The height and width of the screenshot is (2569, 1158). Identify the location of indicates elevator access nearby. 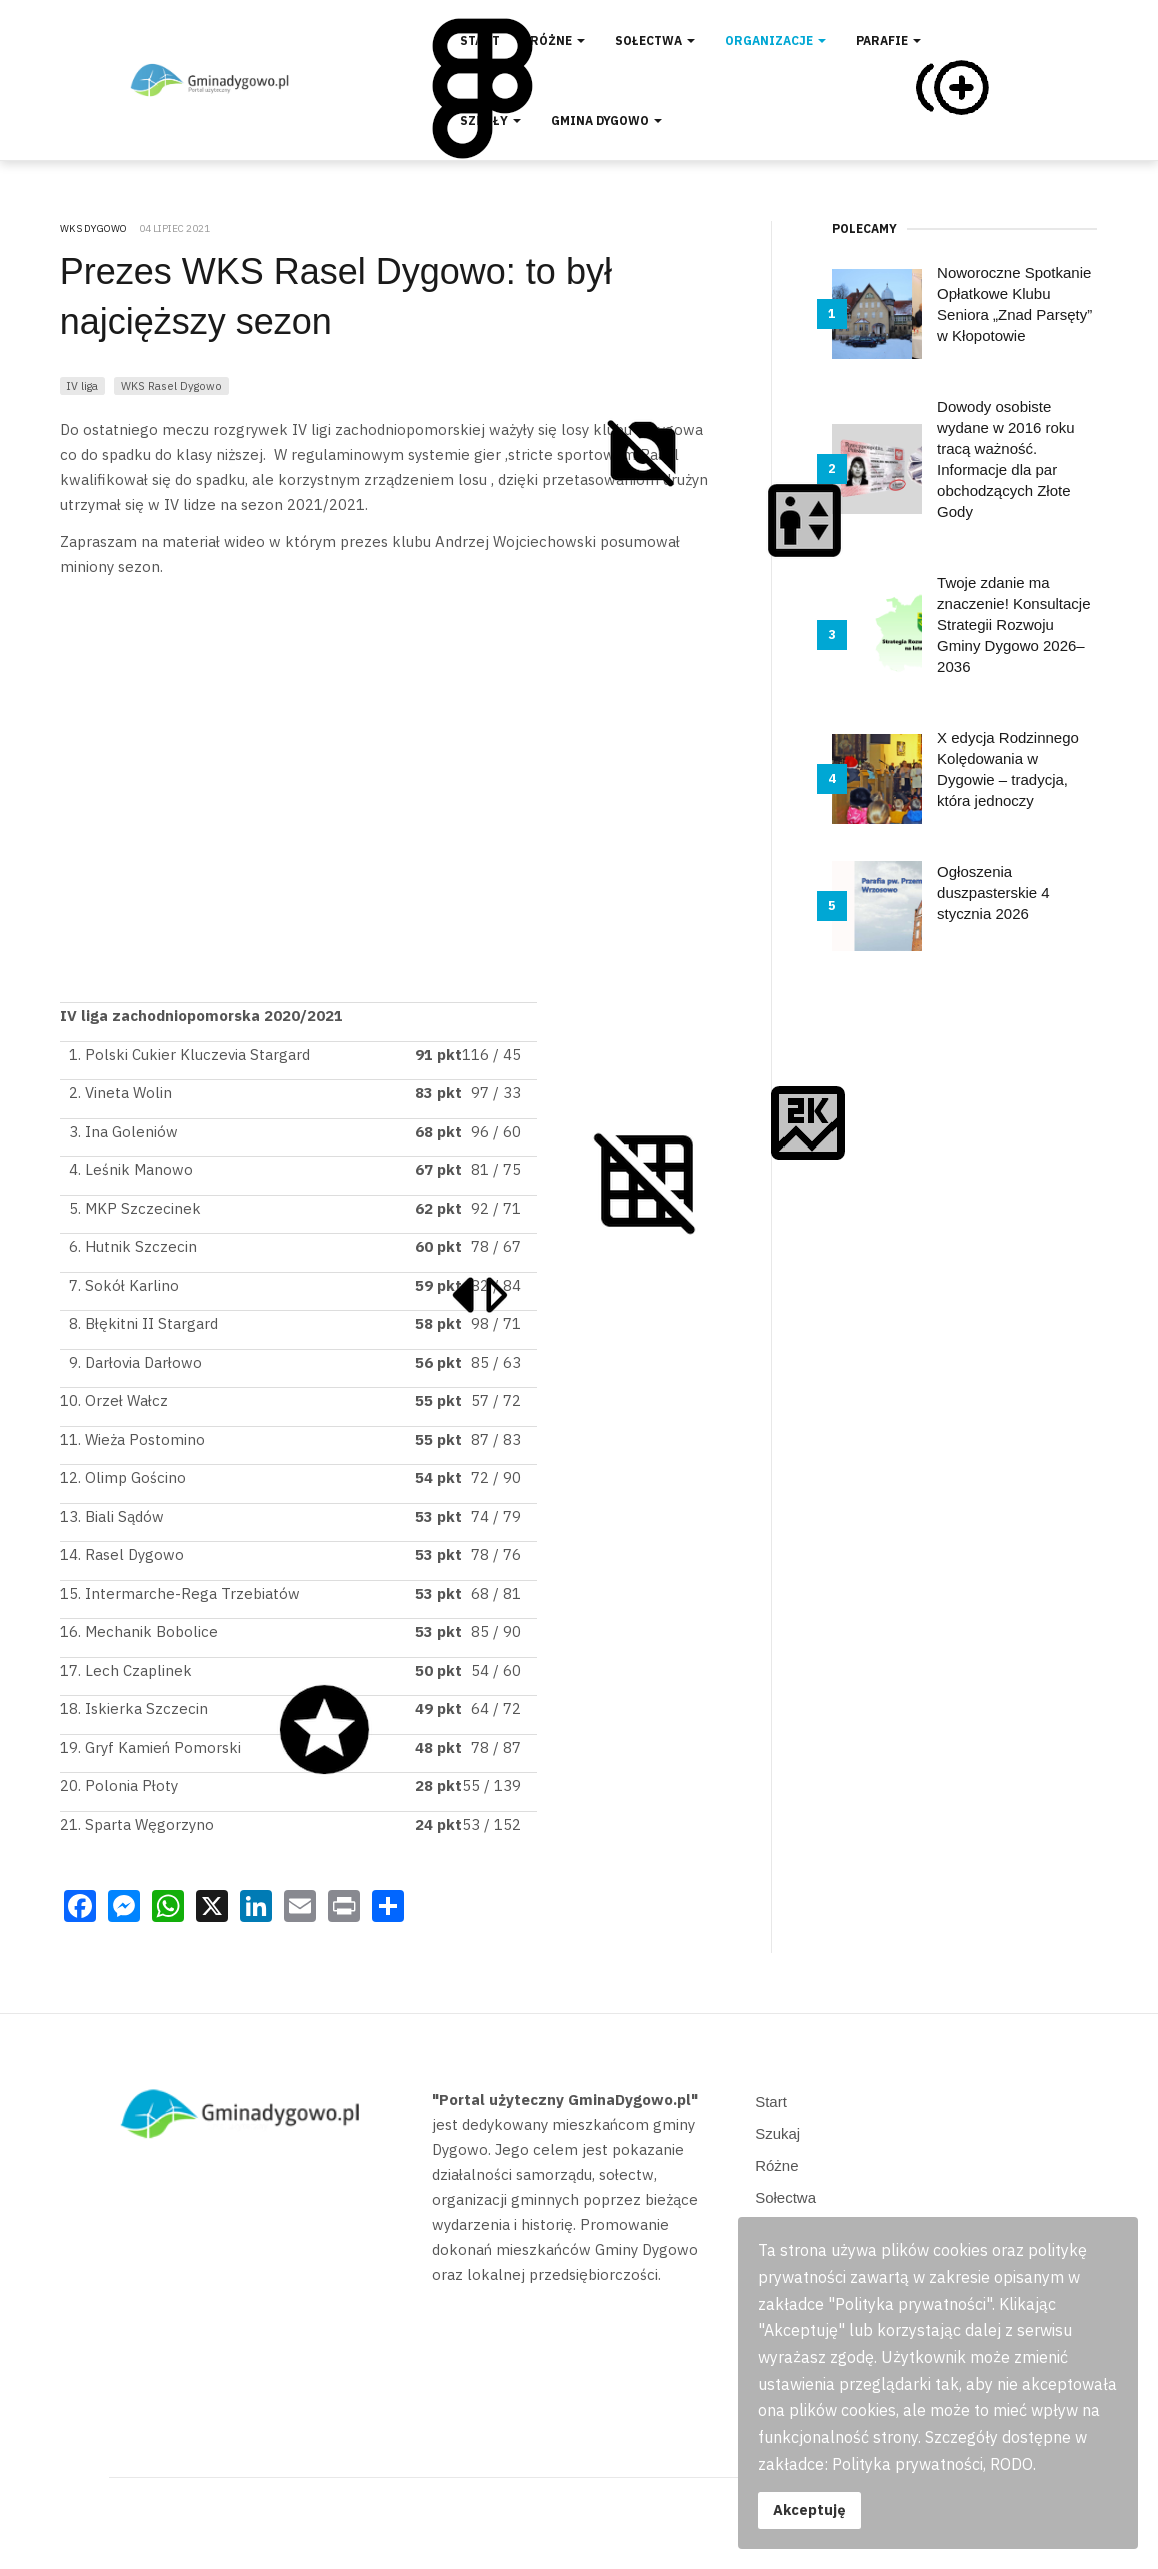
(804, 520).